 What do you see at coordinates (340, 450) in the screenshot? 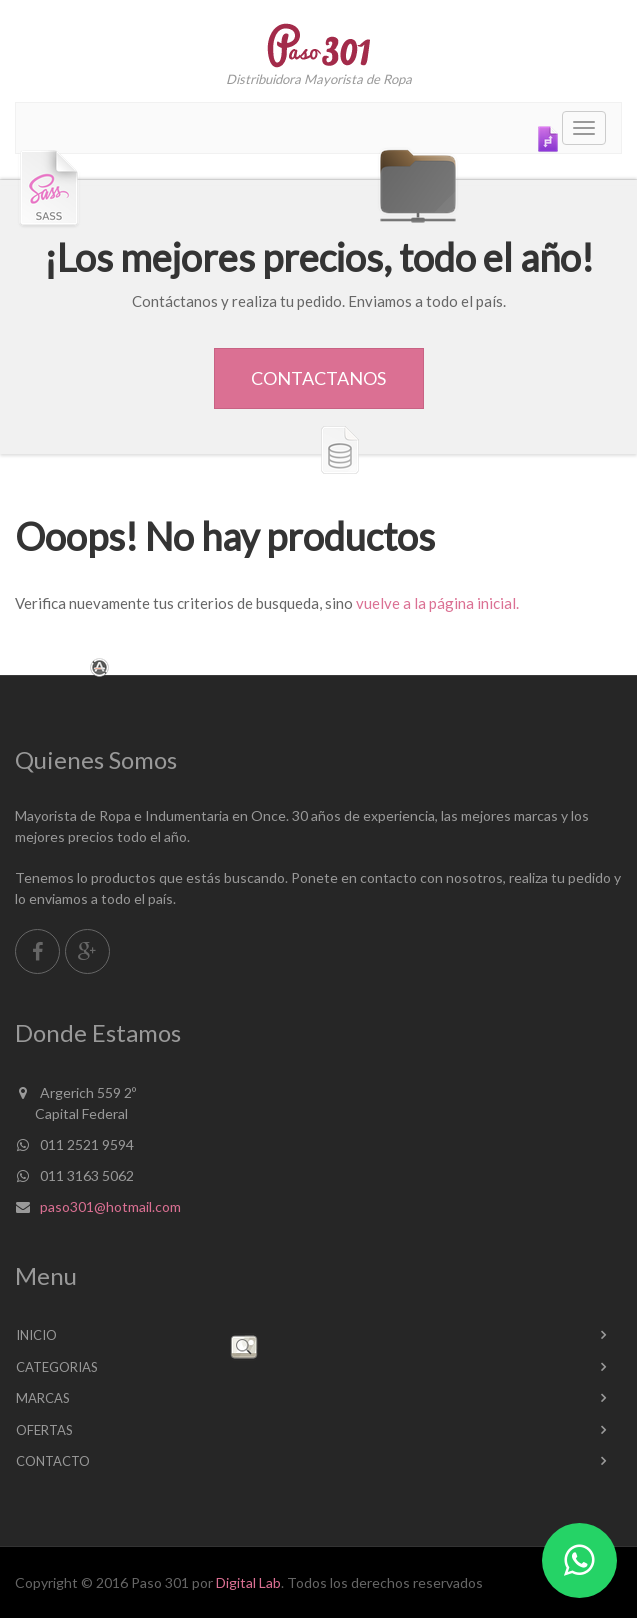
I see `sqlite3 database file` at bounding box center [340, 450].